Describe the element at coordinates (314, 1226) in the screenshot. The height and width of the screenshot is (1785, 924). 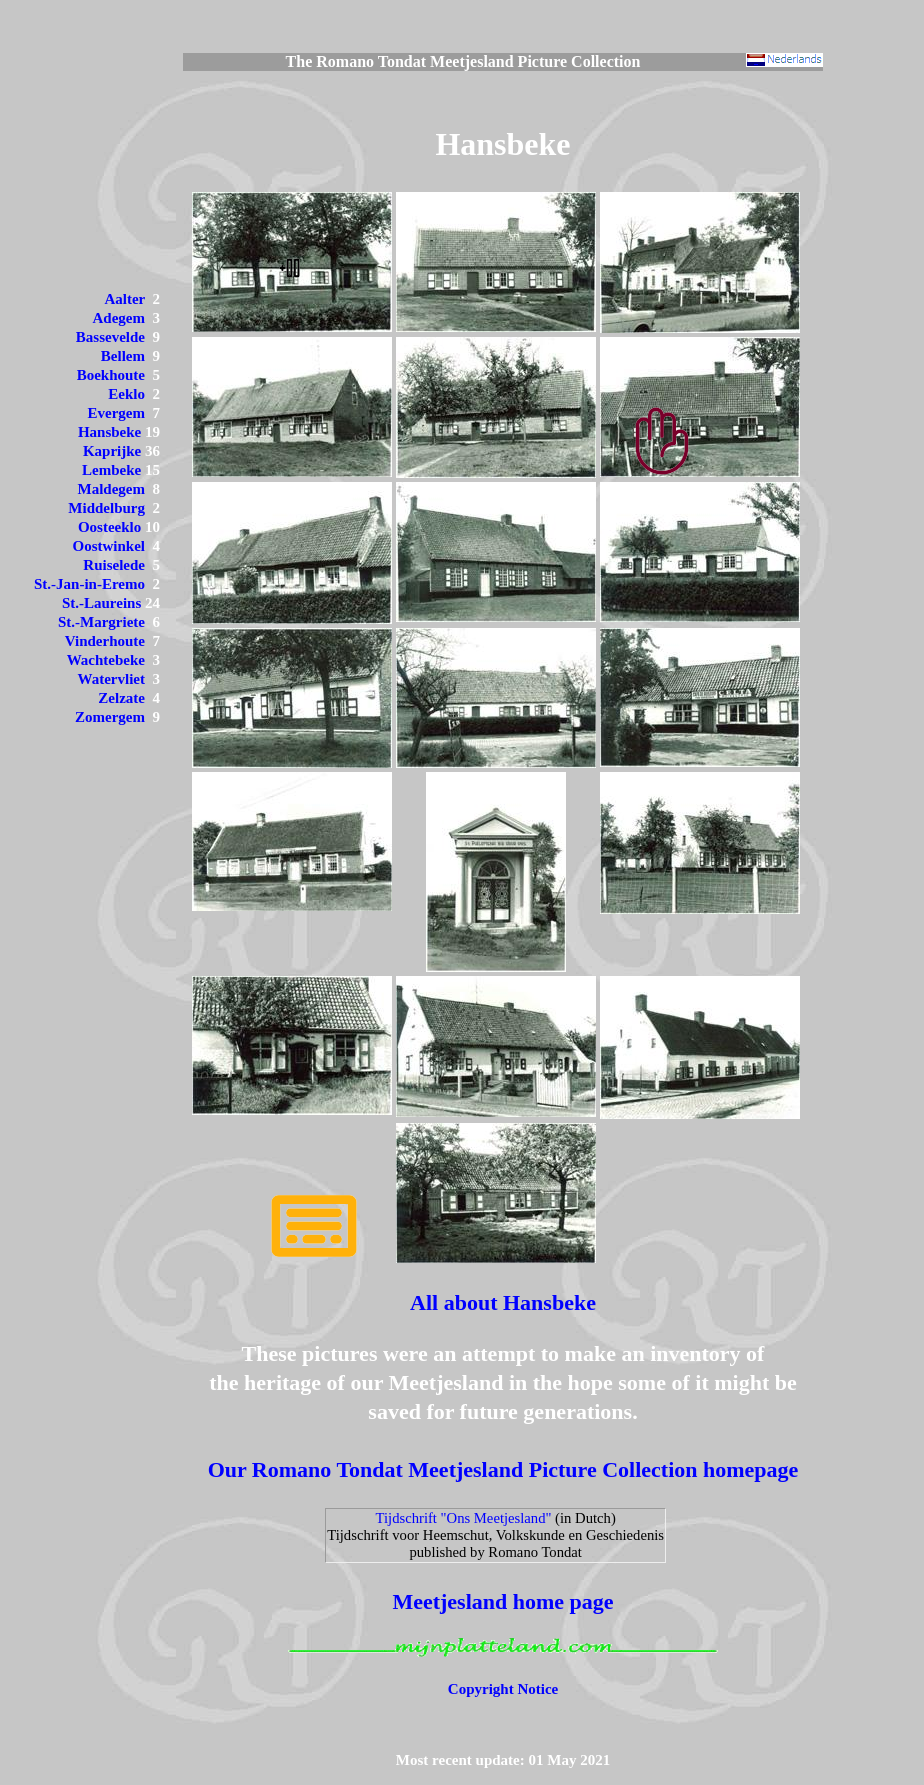
I see `open the on-screen keyboard` at that location.